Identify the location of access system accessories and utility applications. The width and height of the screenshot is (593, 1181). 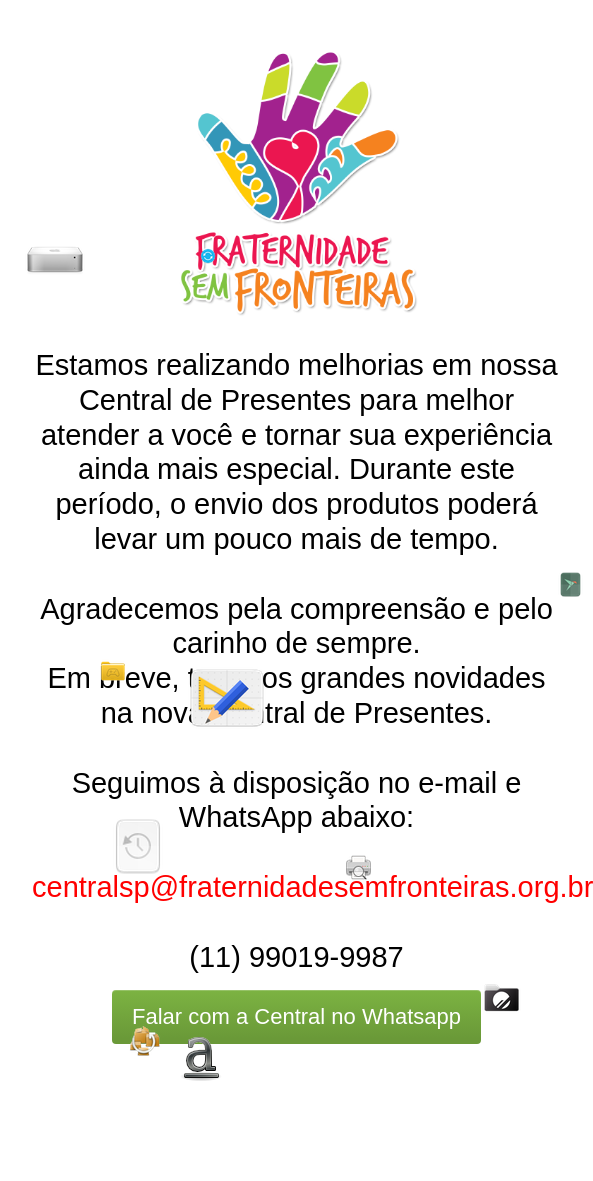
(227, 698).